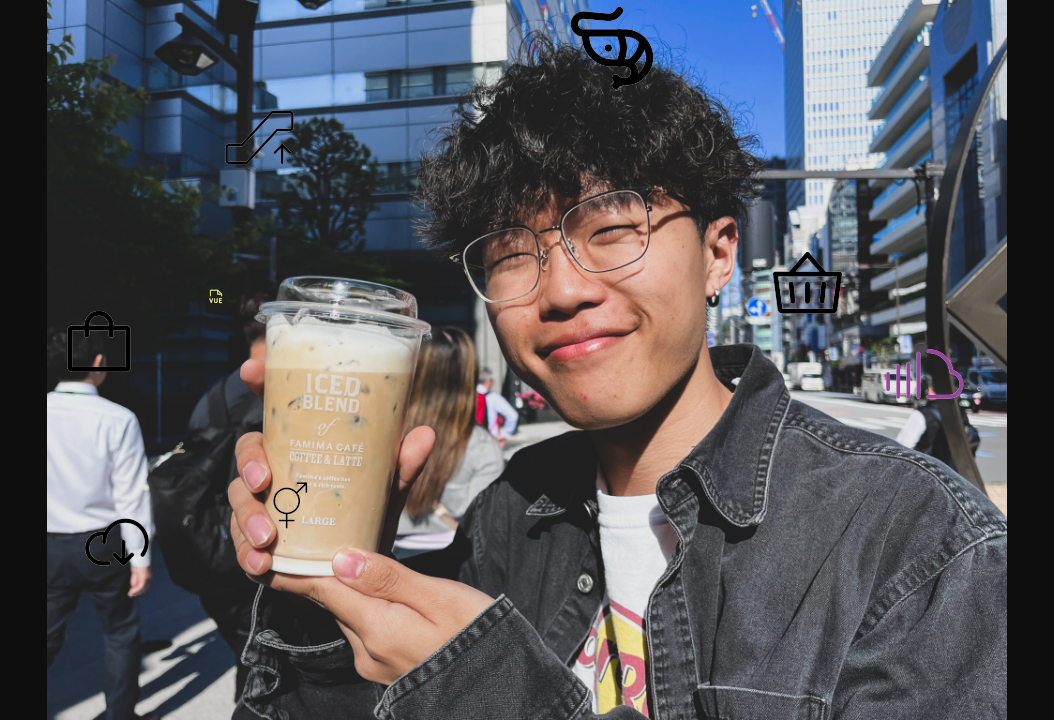  I want to click on indicates seafood or shellfish menu category, so click(612, 48).